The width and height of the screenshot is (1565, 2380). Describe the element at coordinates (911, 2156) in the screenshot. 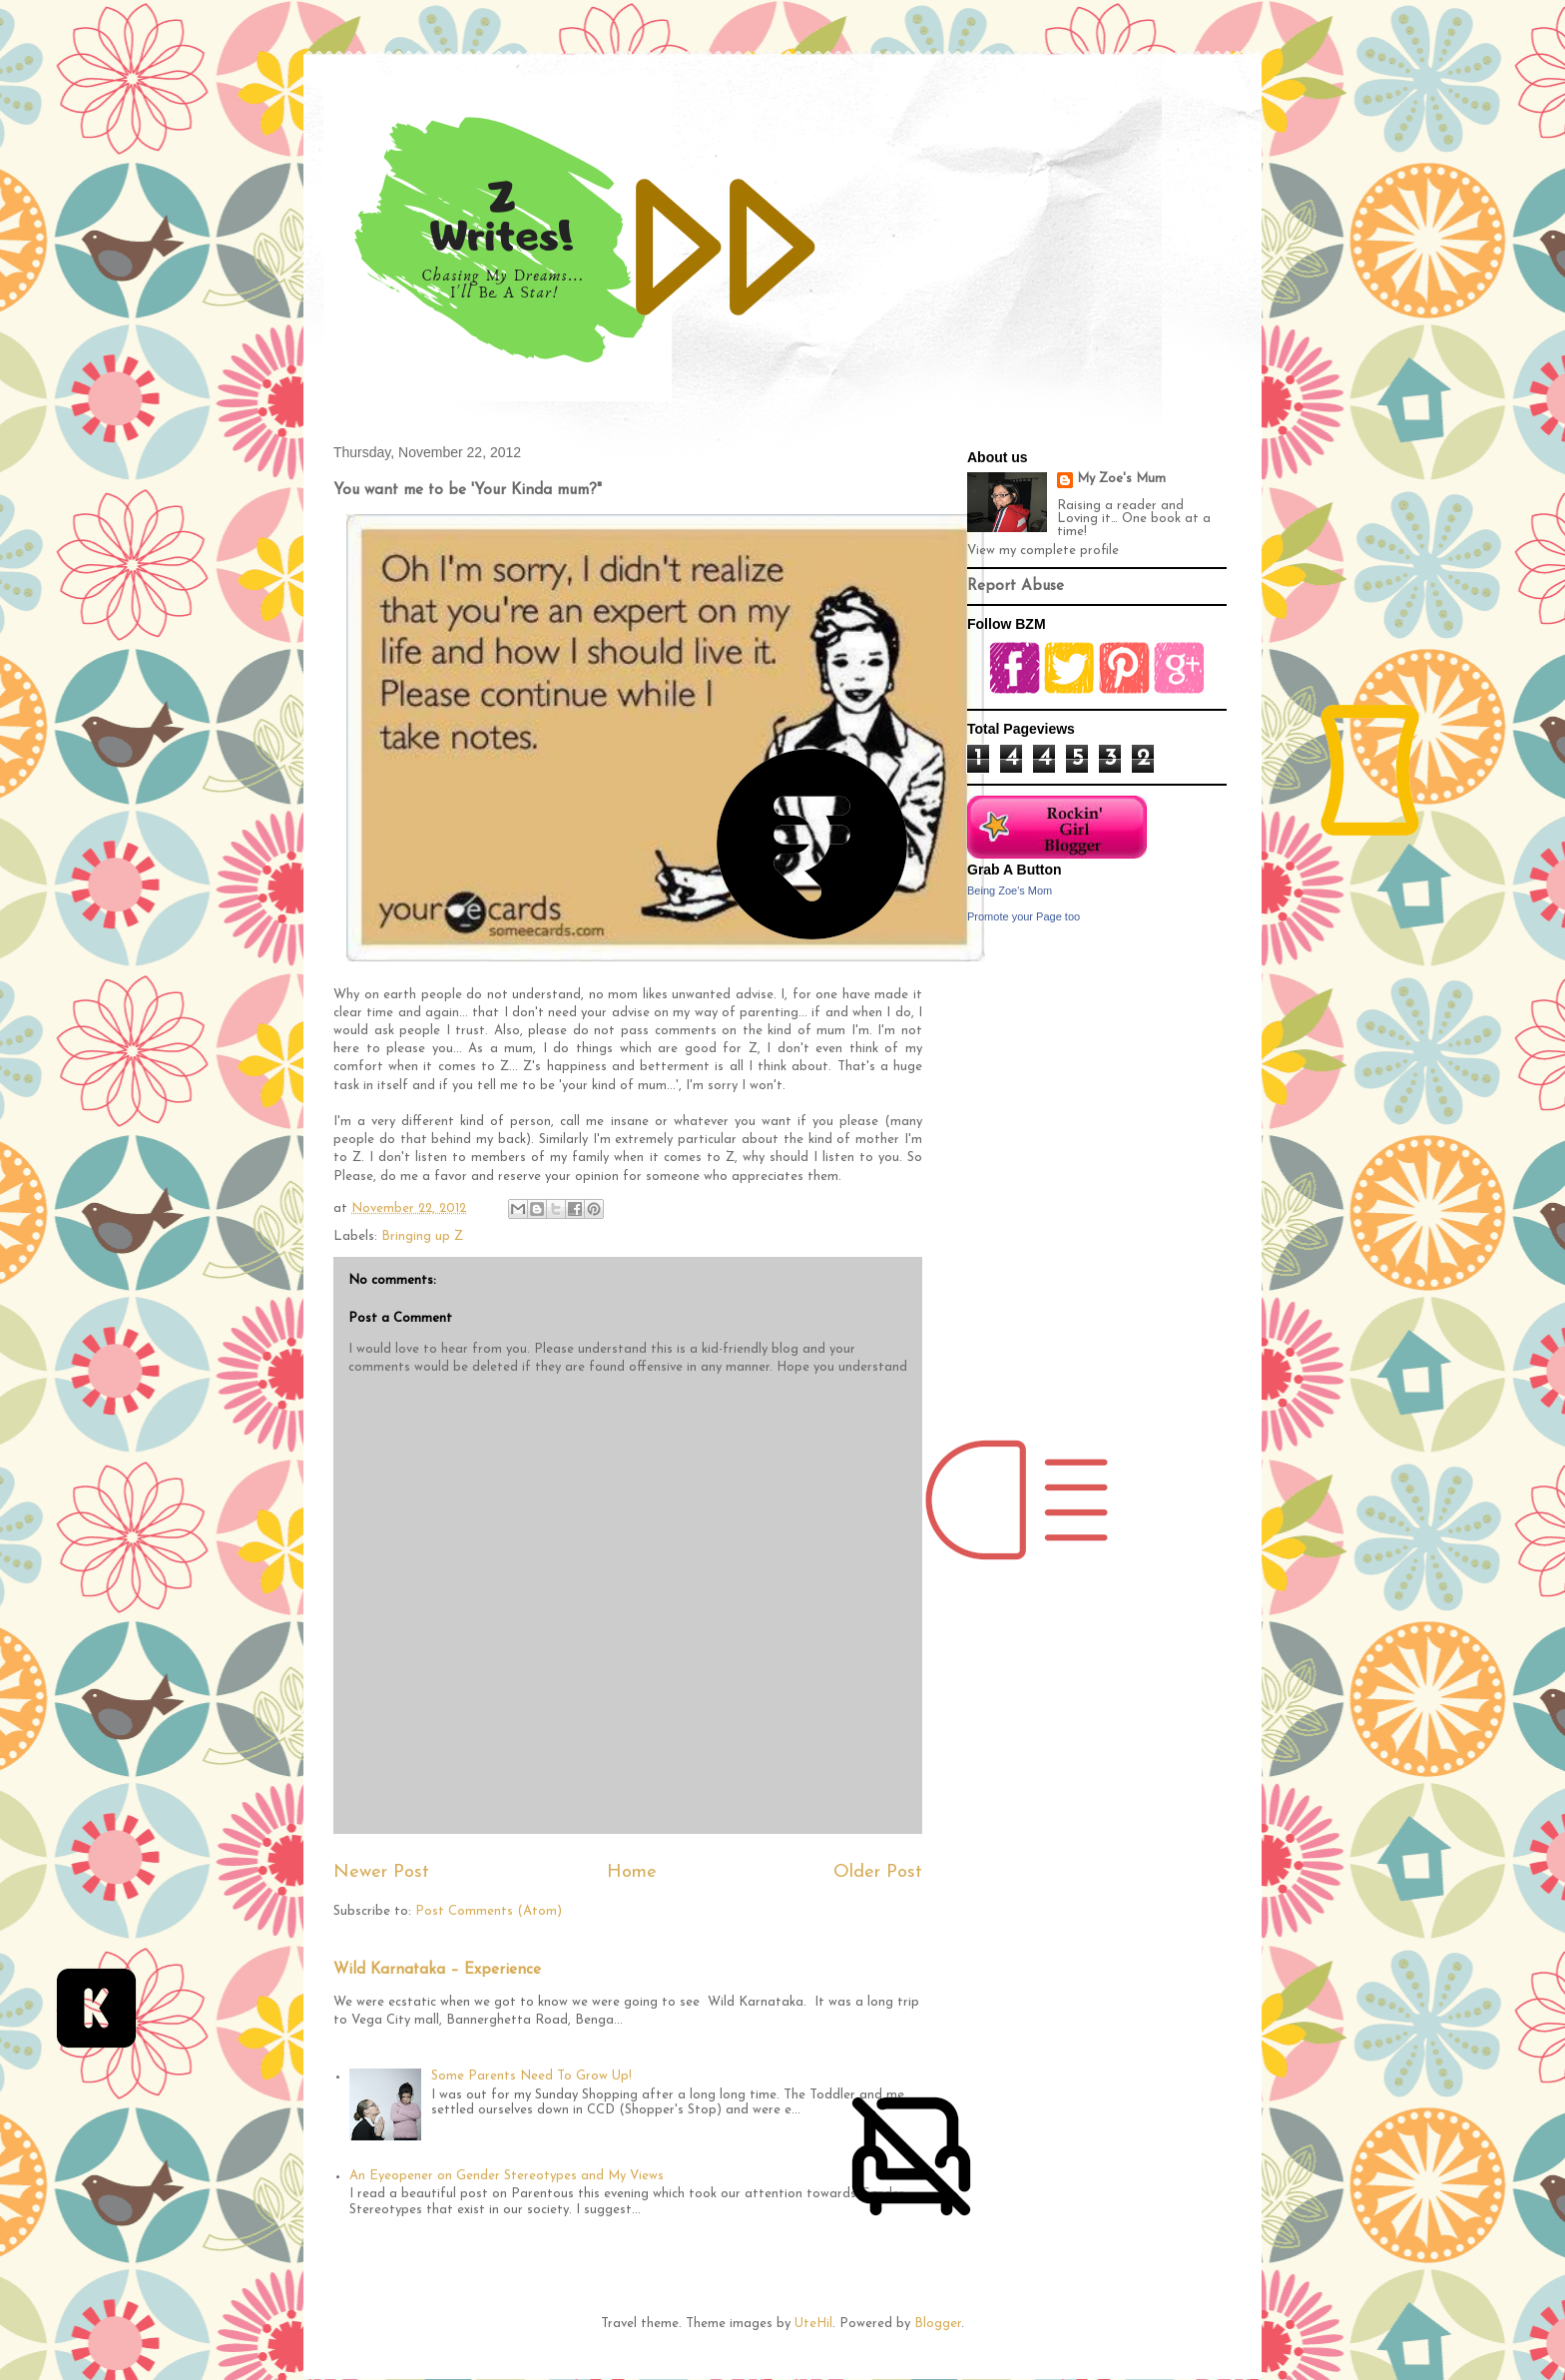

I see `seating unavailable` at that location.